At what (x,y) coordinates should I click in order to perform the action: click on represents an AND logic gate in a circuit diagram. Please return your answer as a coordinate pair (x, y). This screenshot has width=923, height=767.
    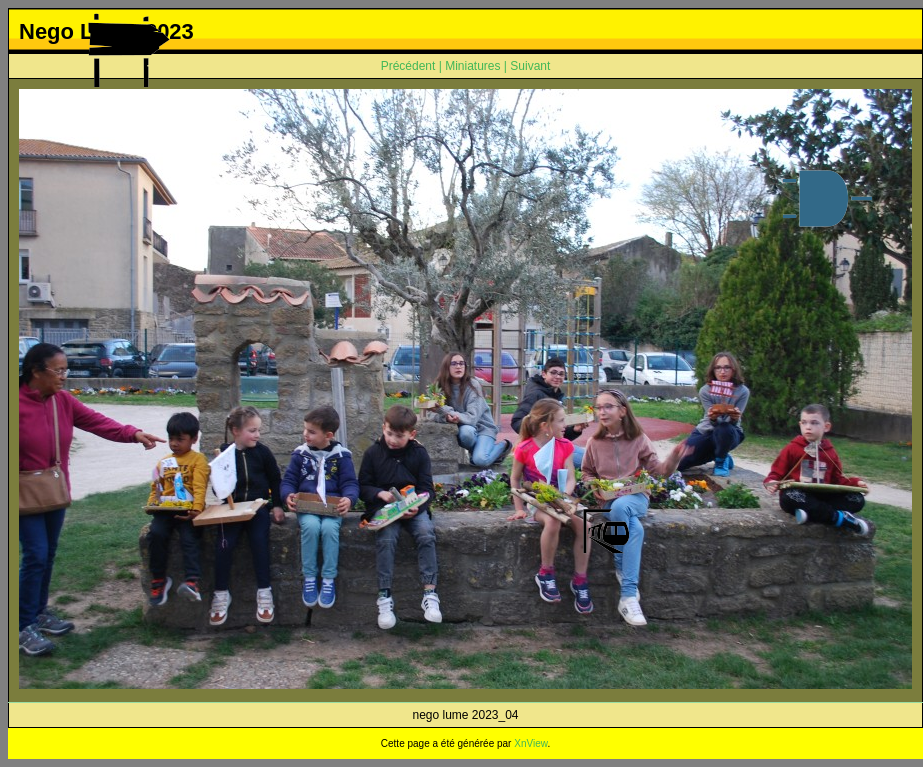
    Looking at the image, I should click on (827, 198).